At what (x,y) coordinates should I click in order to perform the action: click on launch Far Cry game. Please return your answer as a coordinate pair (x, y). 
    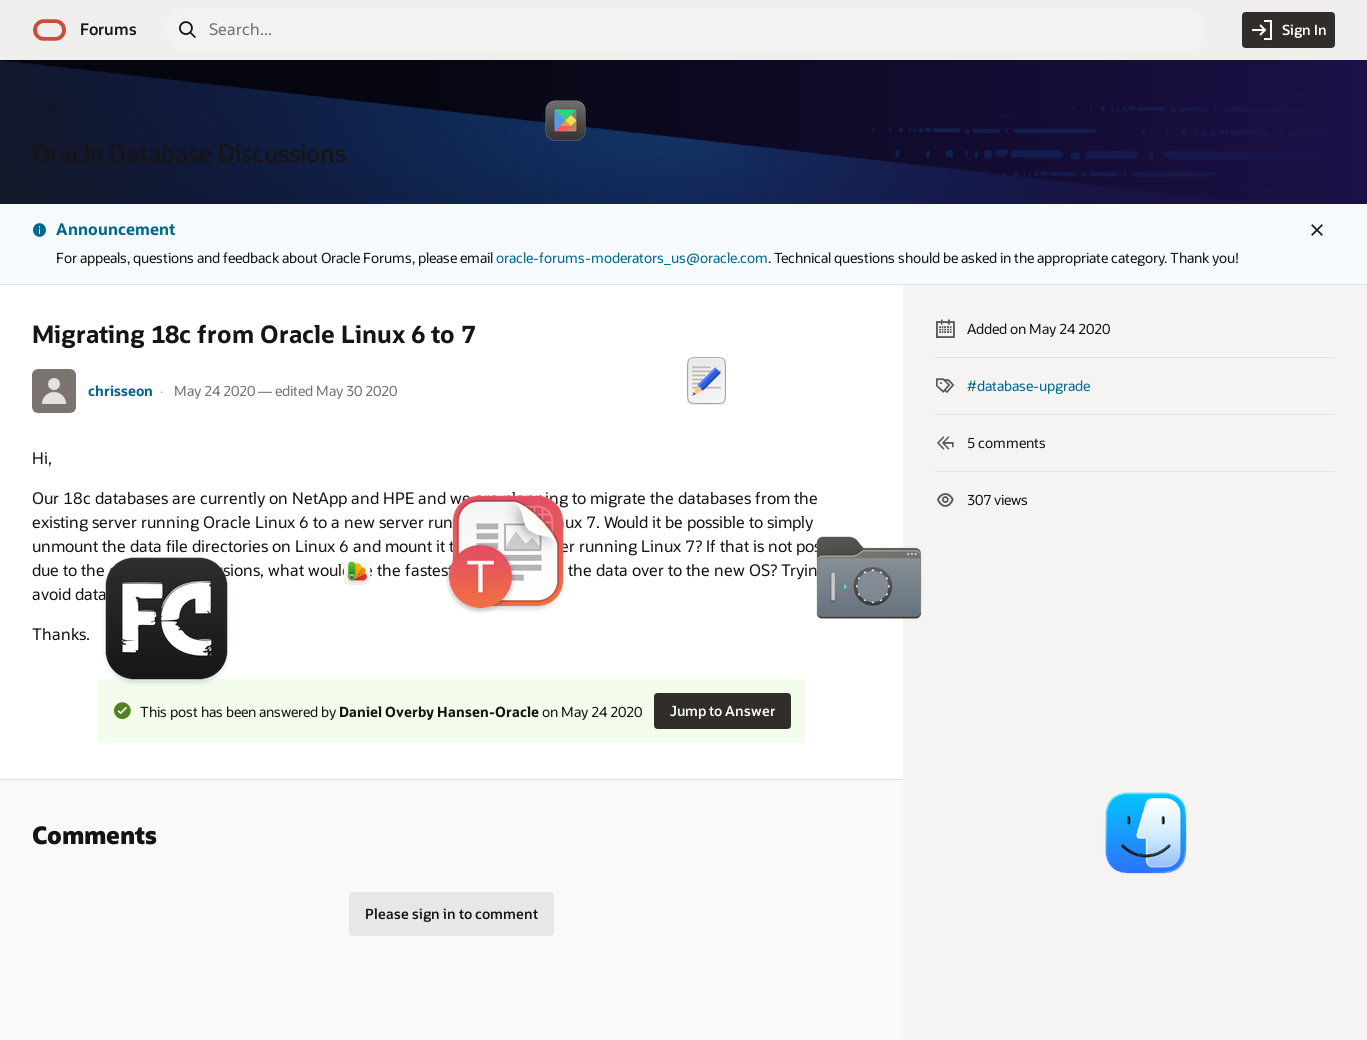
    Looking at the image, I should click on (166, 618).